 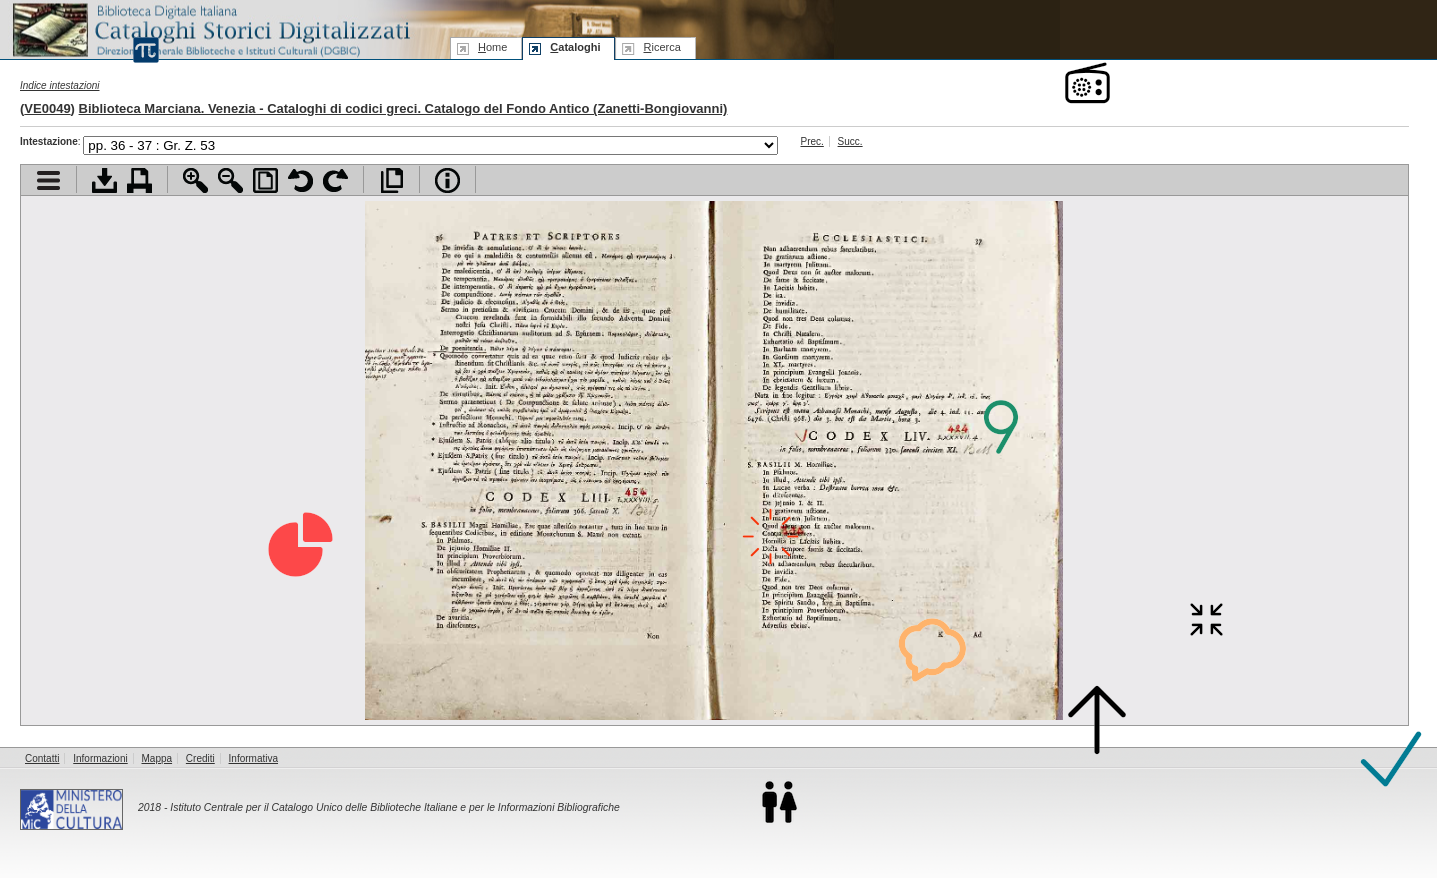 I want to click on view analytics or statistics breakdown, so click(x=300, y=544).